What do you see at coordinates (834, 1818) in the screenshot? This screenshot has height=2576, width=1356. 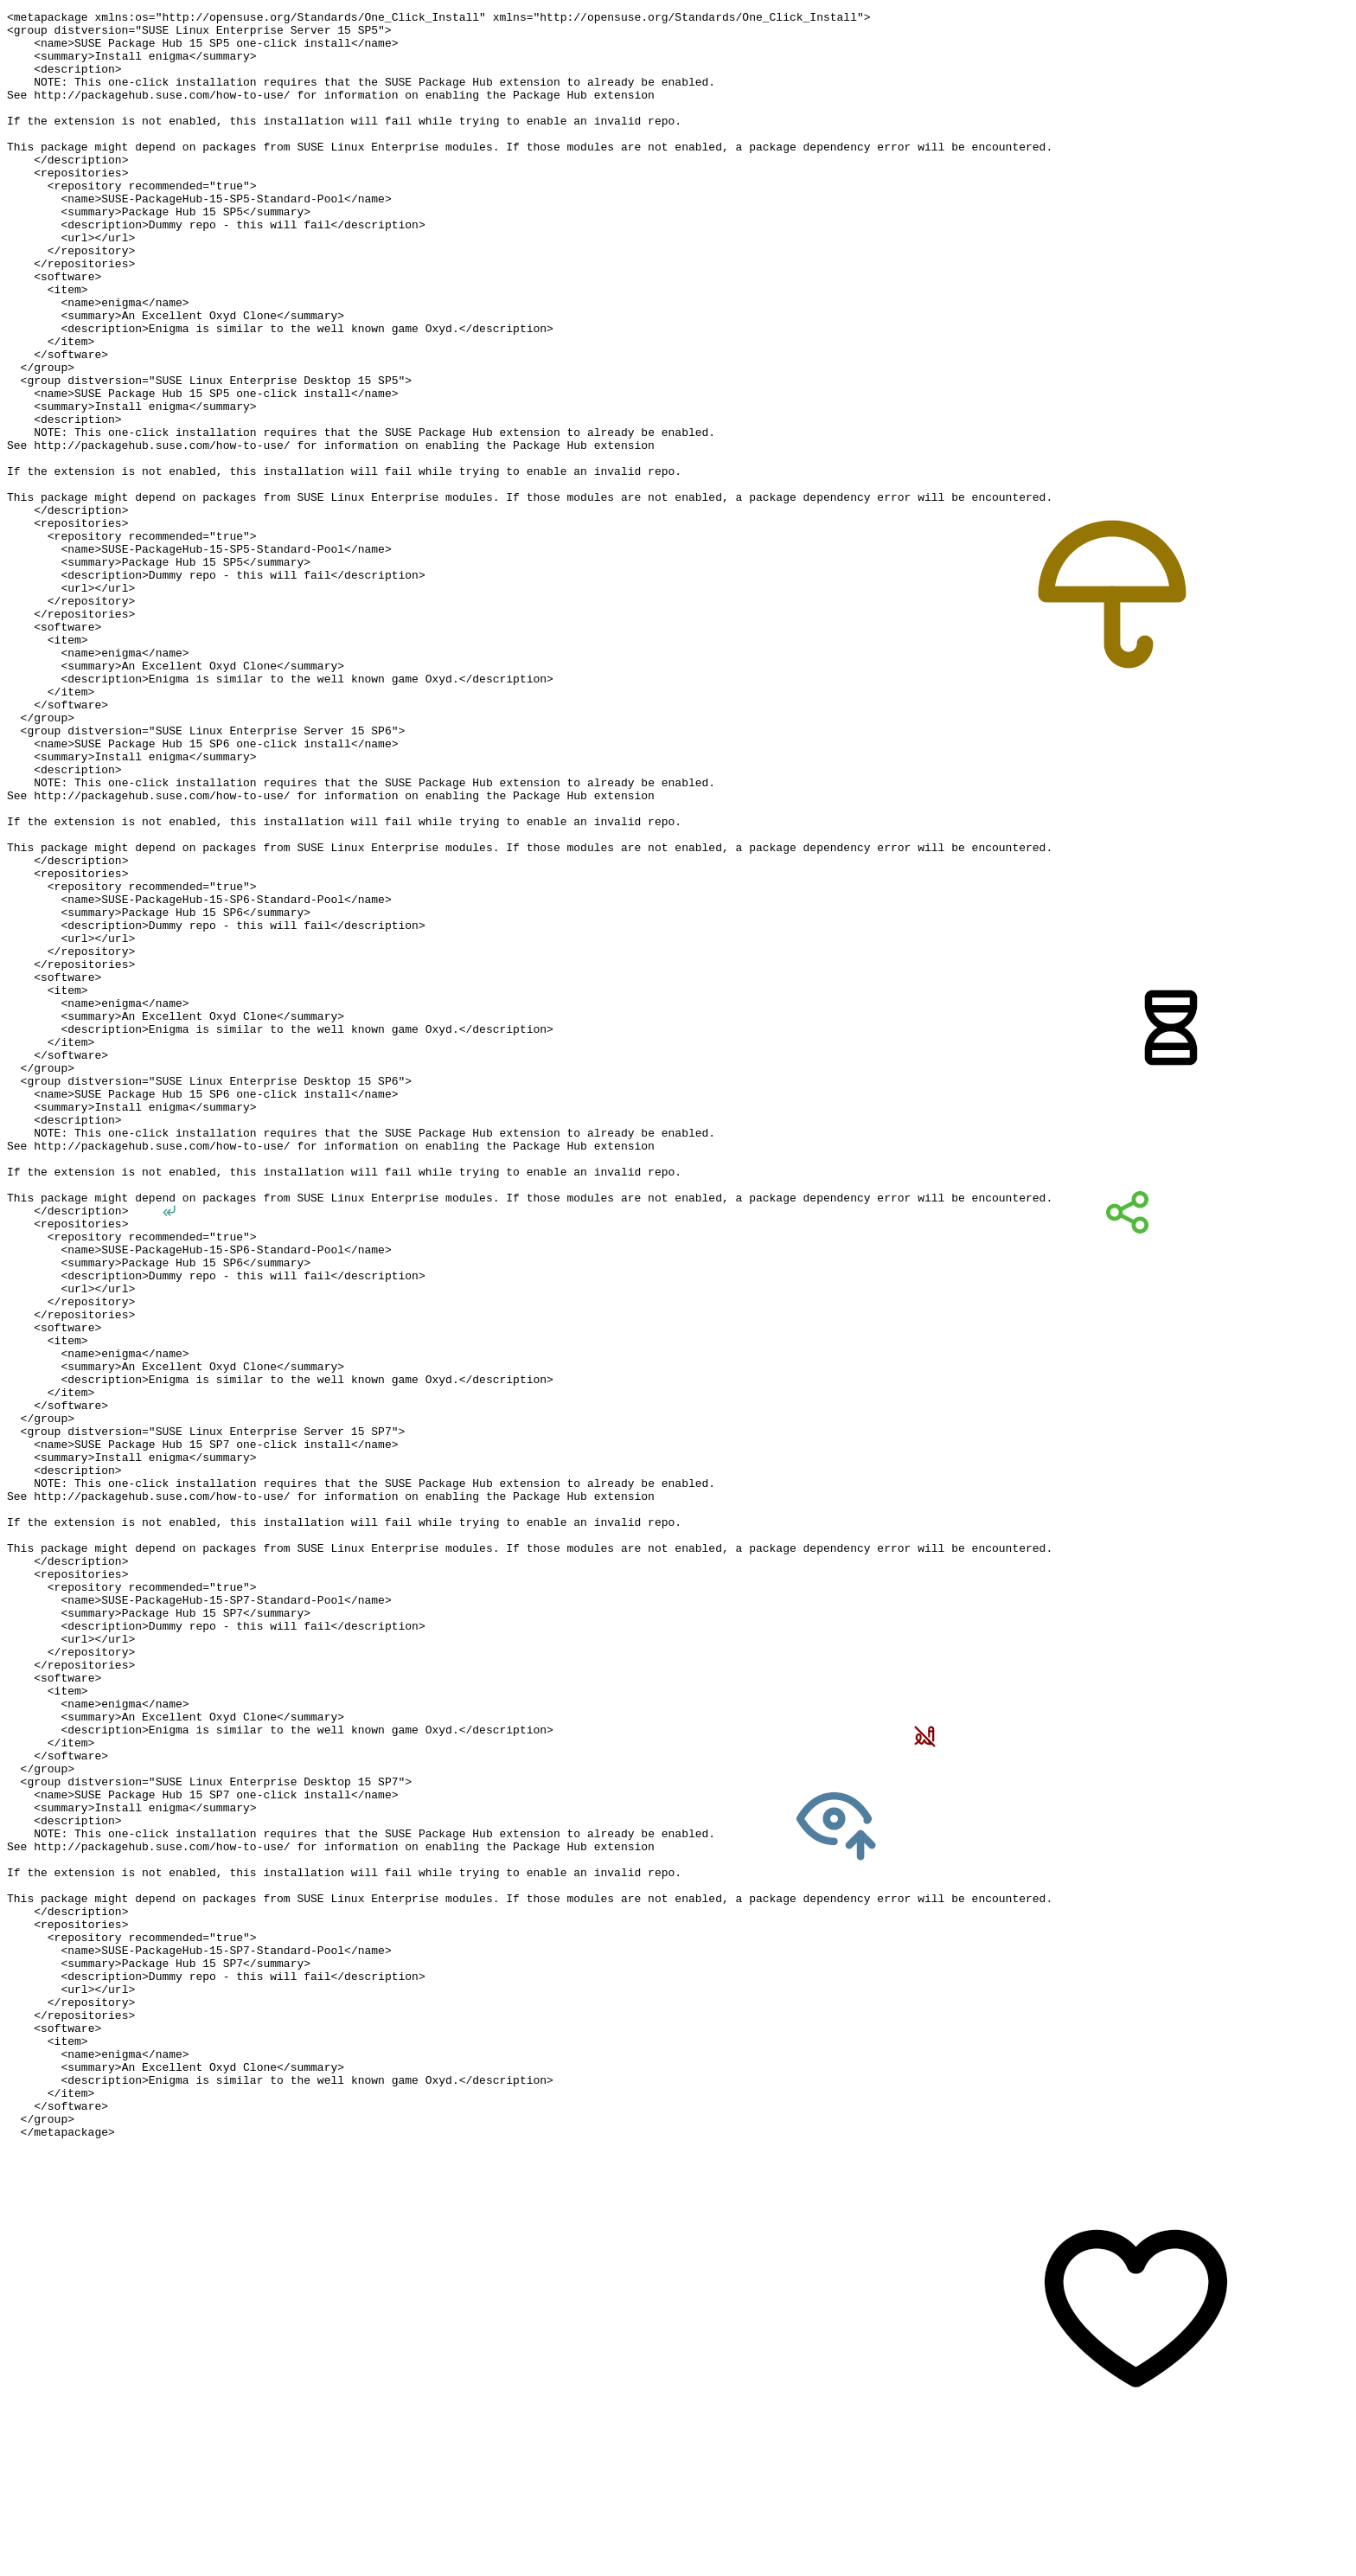 I see `increase visibility or show more details` at bounding box center [834, 1818].